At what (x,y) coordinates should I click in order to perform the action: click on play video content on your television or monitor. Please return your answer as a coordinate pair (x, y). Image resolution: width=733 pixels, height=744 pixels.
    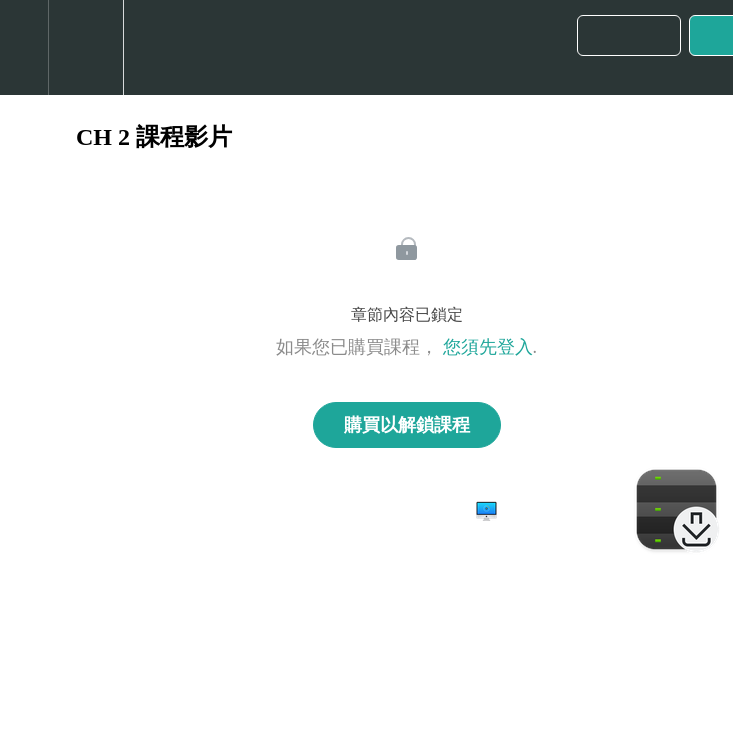
    Looking at the image, I should click on (486, 511).